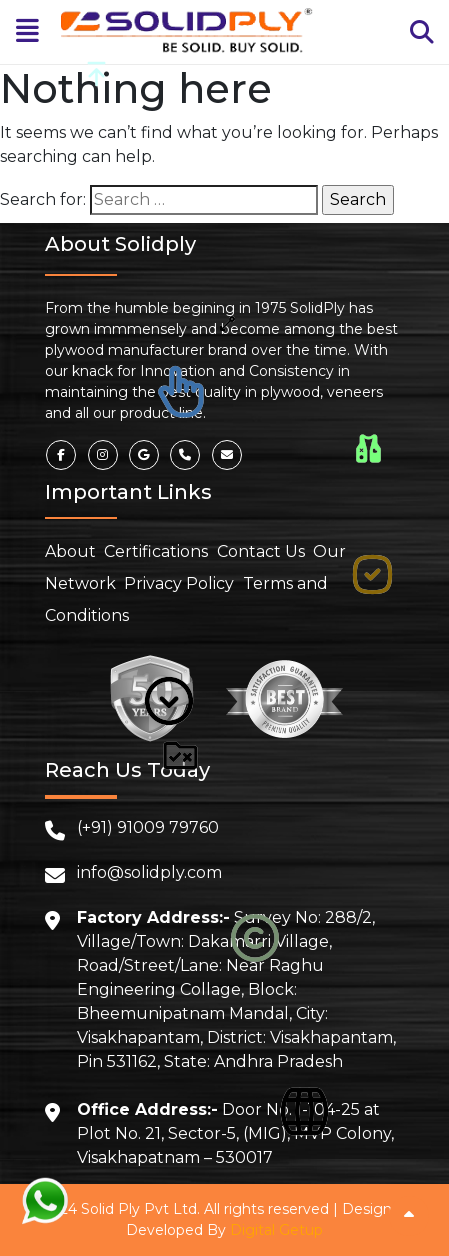  I want to click on view inventory or storage items, so click(304, 1111).